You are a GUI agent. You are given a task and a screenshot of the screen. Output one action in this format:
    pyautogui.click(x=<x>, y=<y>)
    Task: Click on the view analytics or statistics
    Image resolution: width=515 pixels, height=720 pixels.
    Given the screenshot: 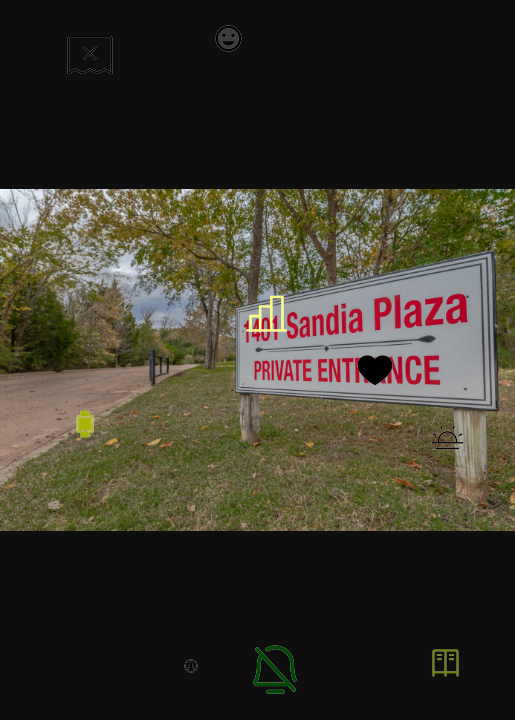 What is the action you would take?
    pyautogui.click(x=266, y=314)
    